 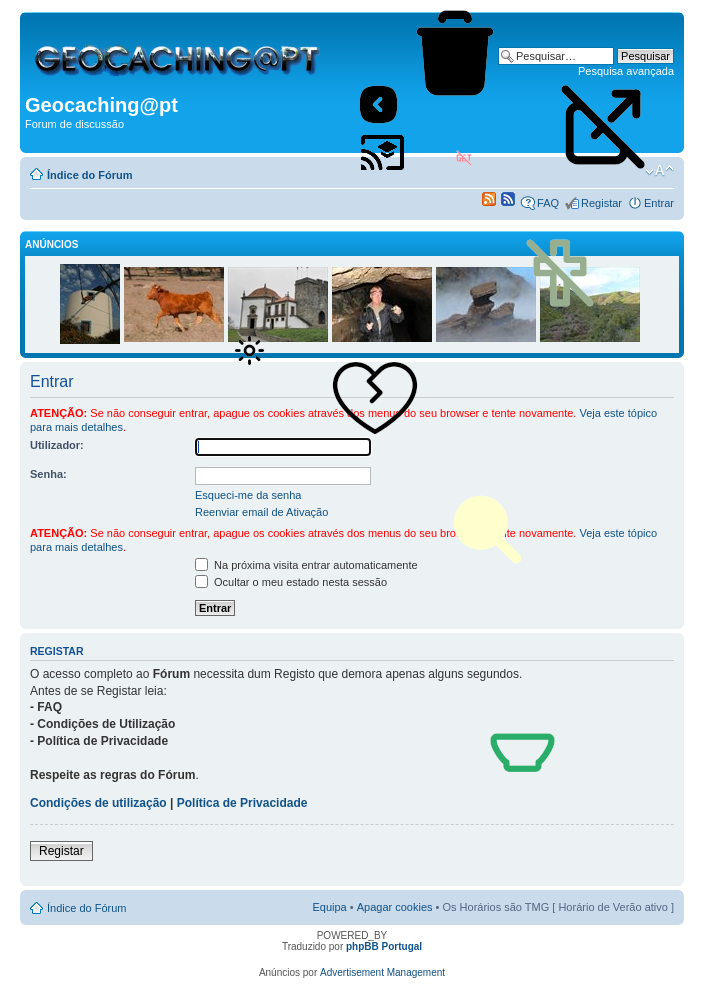 What do you see at coordinates (487, 529) in the screenshot?
I see `search or find content` at bounding box center [487, 529].